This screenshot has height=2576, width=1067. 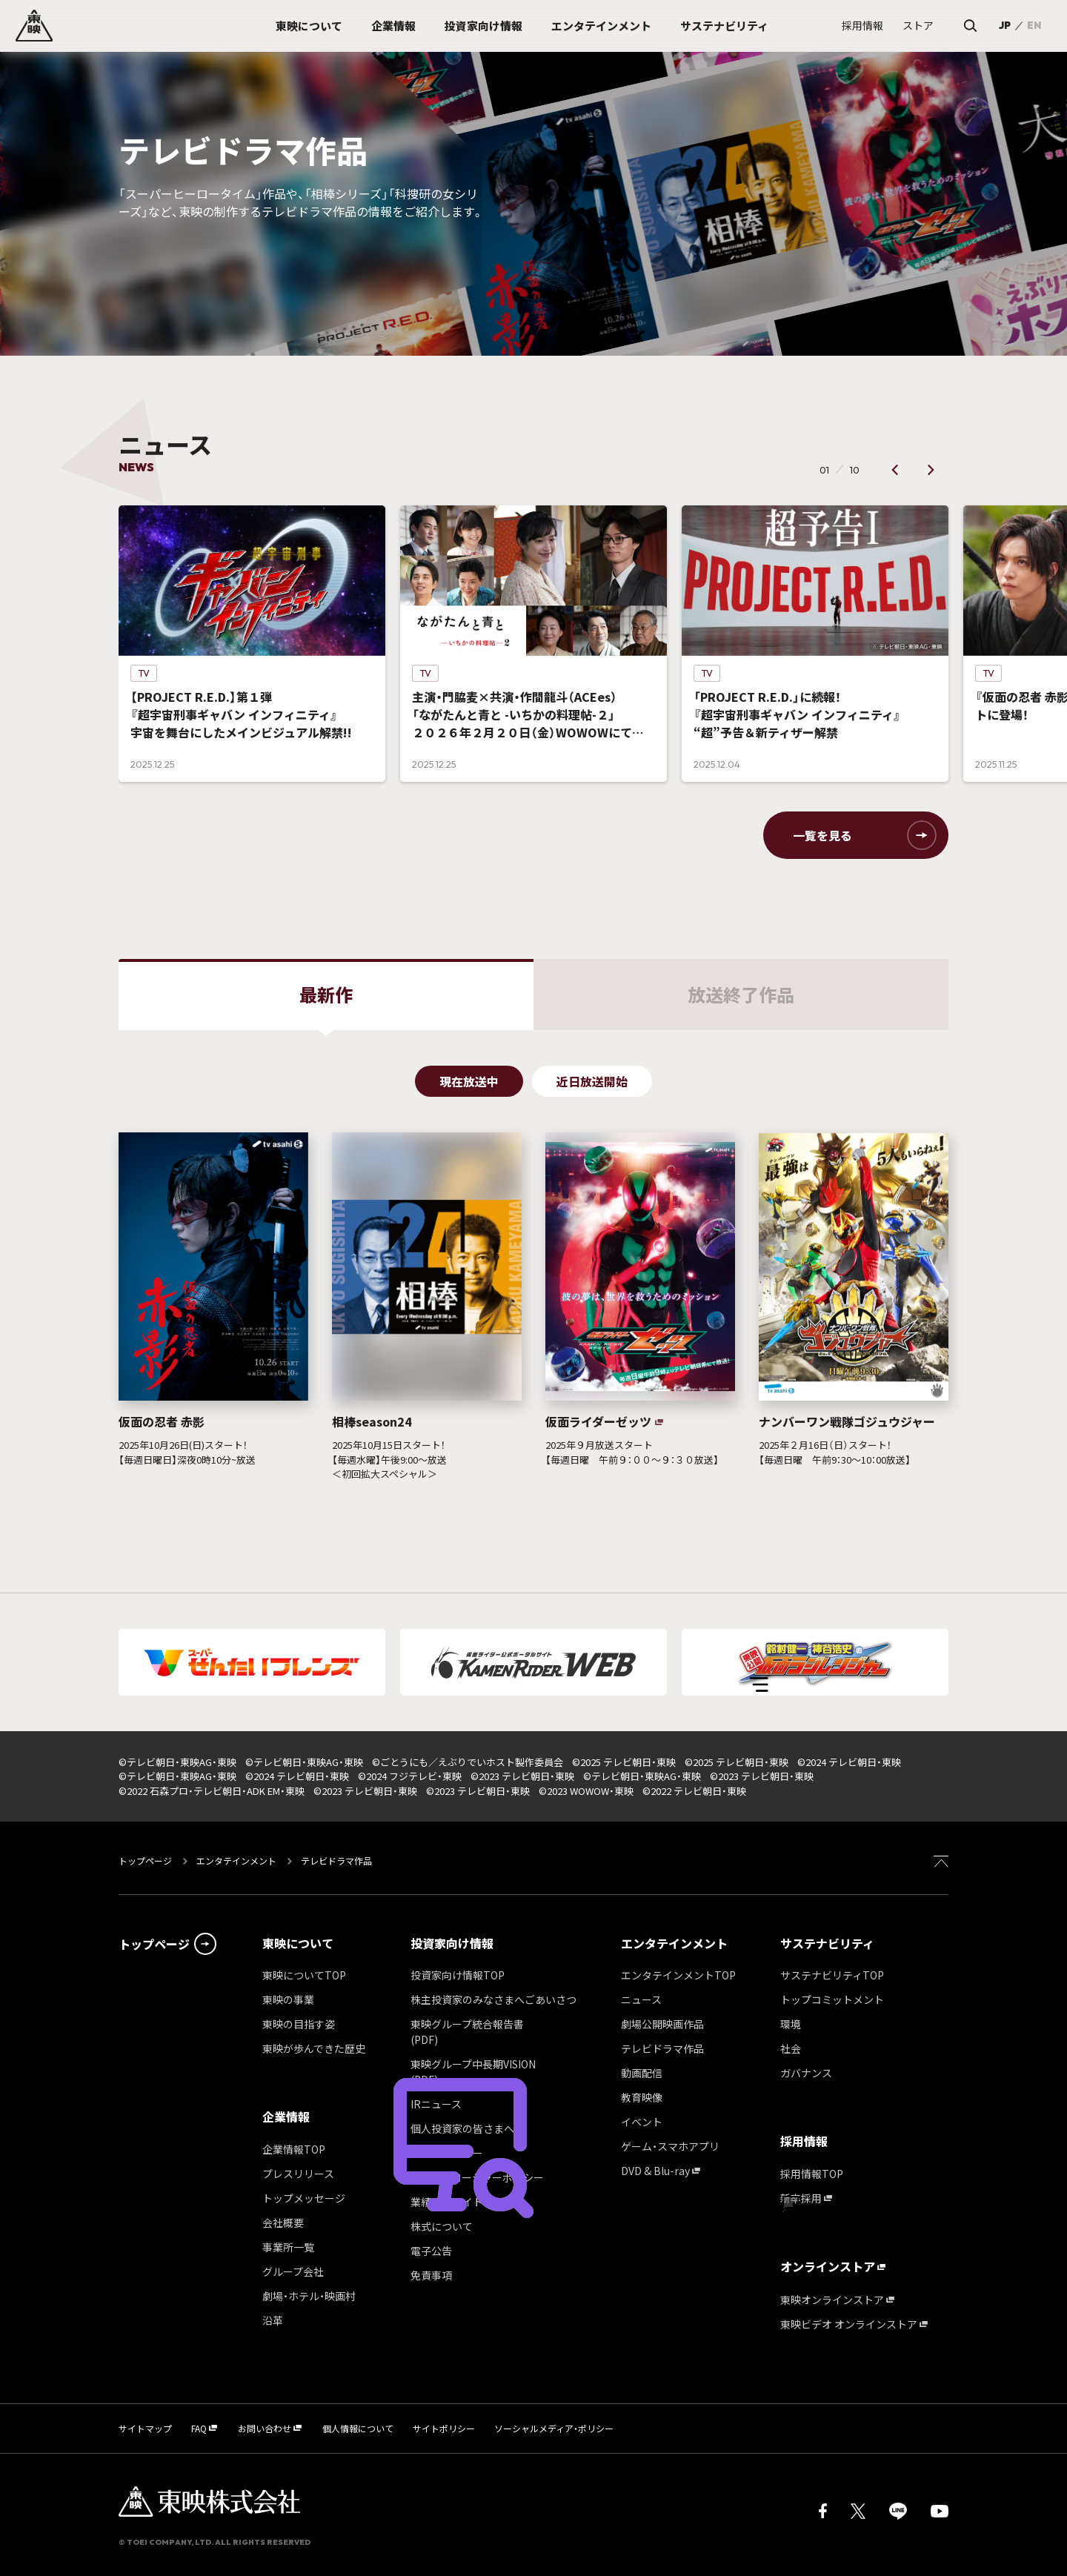 What do you see at coordinates (791, 2204) in the screenshot?
I see `send a quick reply to a message` at bounding box center [791, 2204].